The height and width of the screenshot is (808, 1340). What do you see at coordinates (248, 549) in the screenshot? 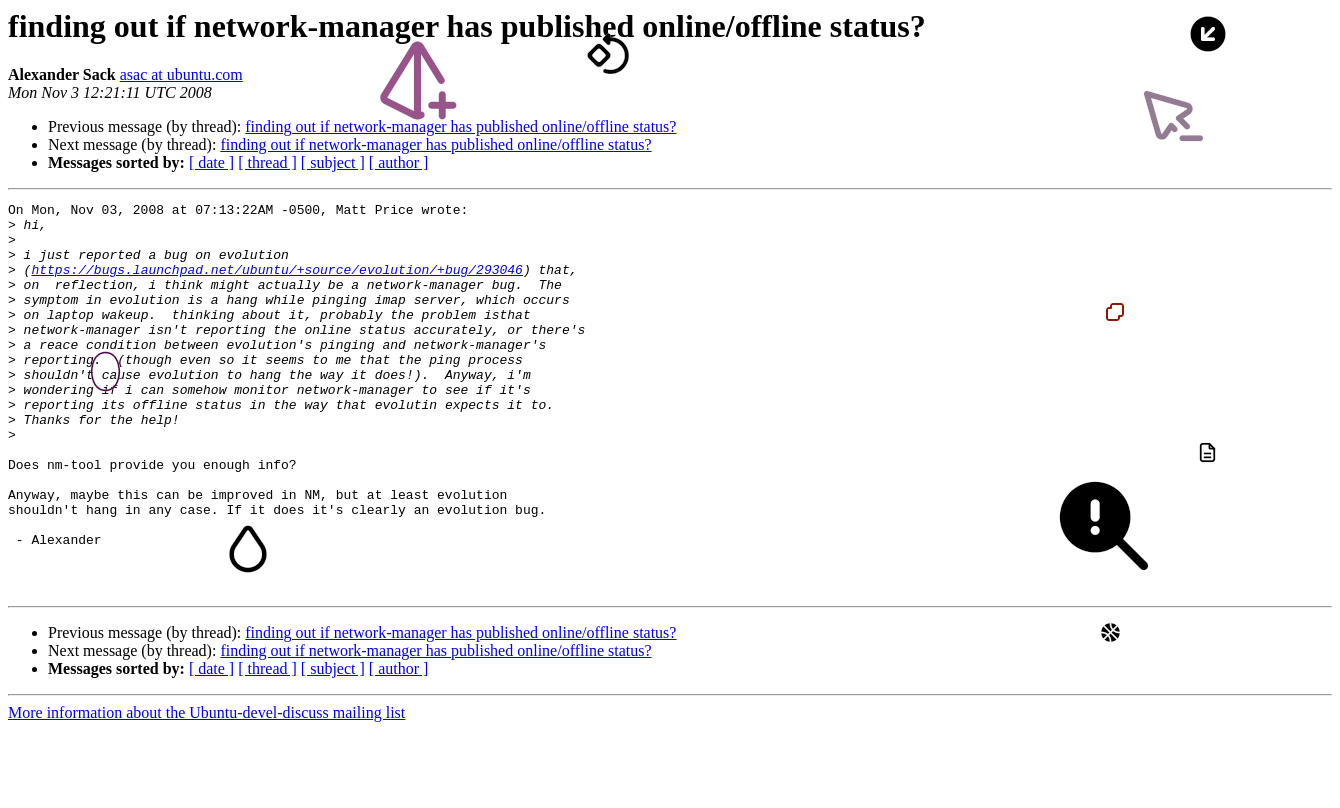
I see `adjust water or hydration settings` at bounding box center [248, 549].